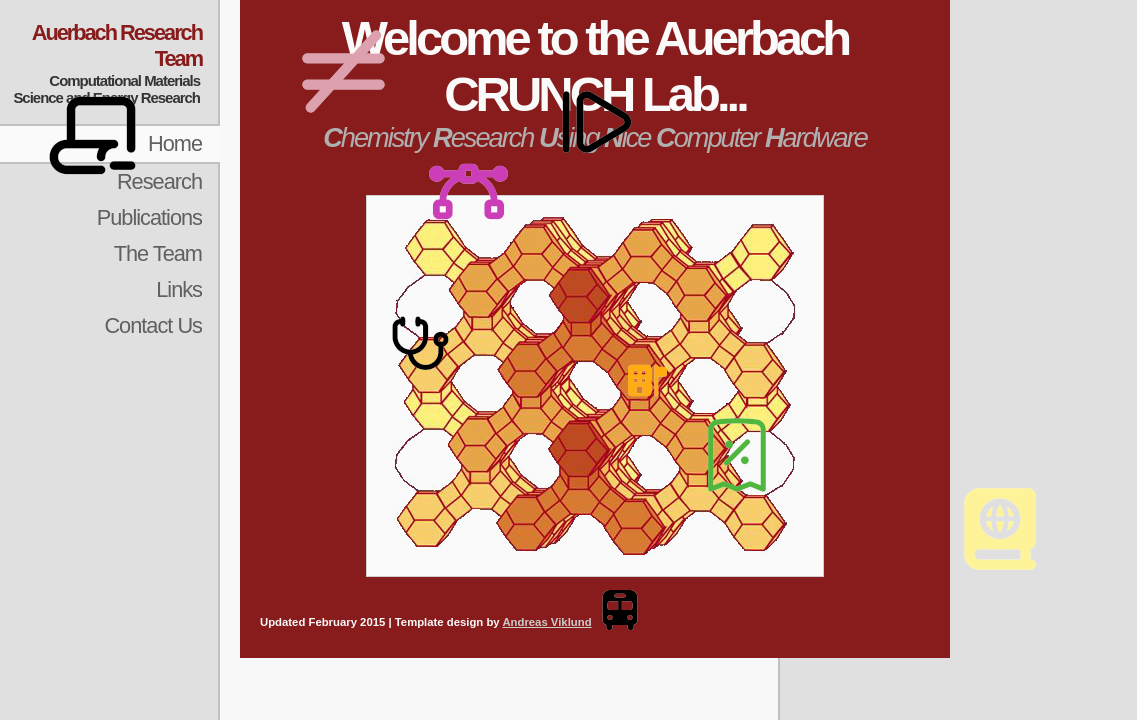 Image resolution: width=1137 pixels, height=720 pixels. I want to click on access world atlas or geography resources, so click(1000, 529).